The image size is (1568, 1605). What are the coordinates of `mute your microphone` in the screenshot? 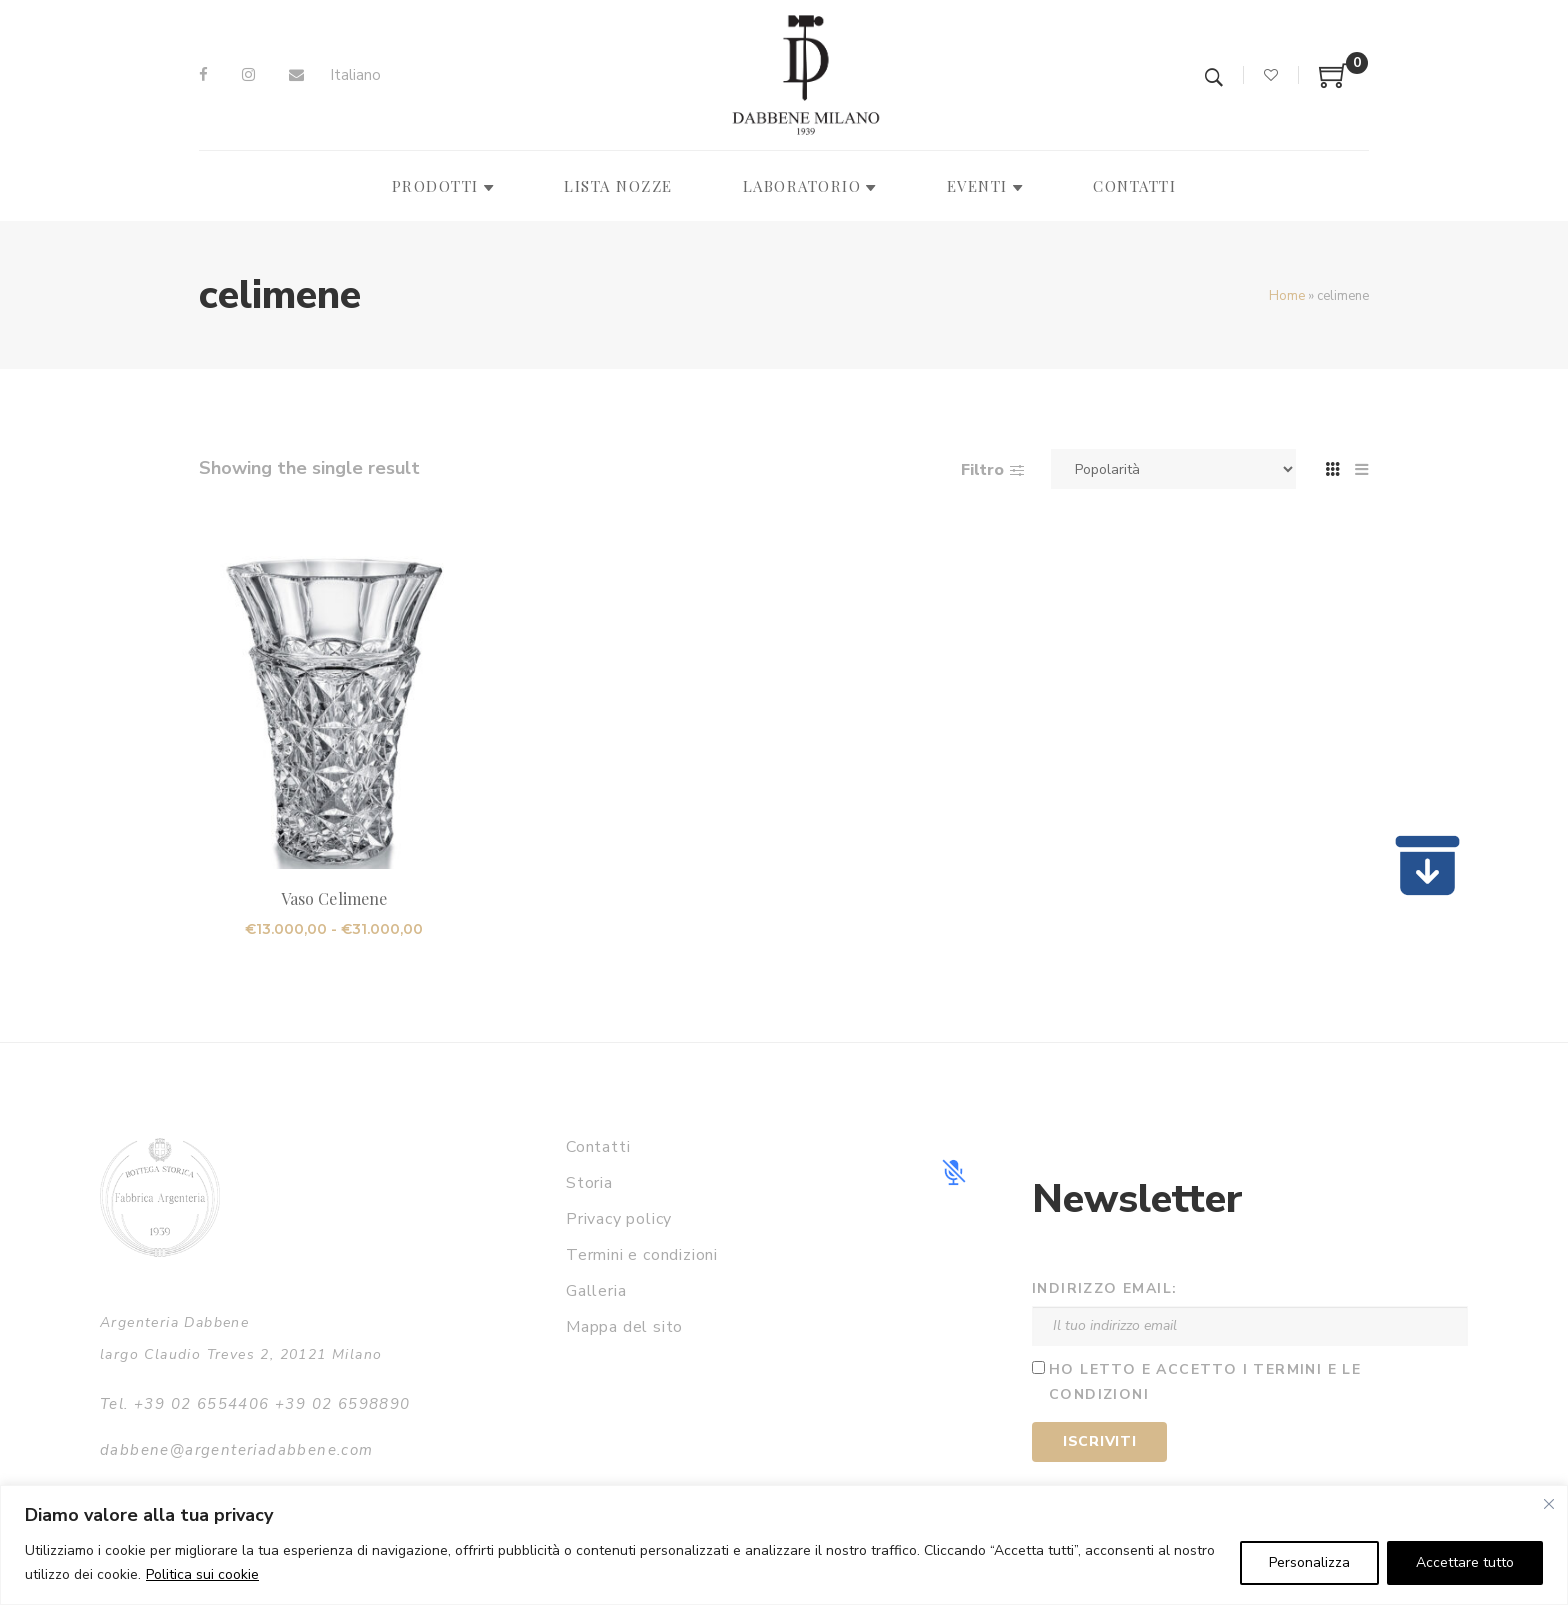 It's located at (953, 1172).